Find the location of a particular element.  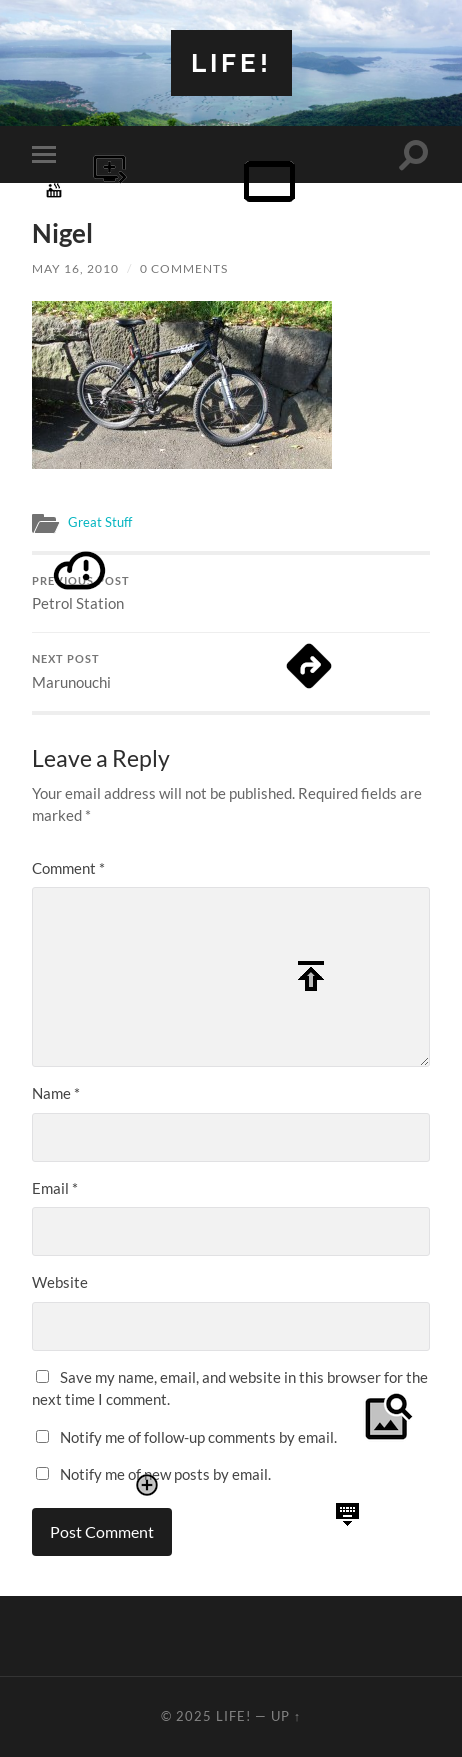

cloud storage warning or error is located at coordinates (79, 570).